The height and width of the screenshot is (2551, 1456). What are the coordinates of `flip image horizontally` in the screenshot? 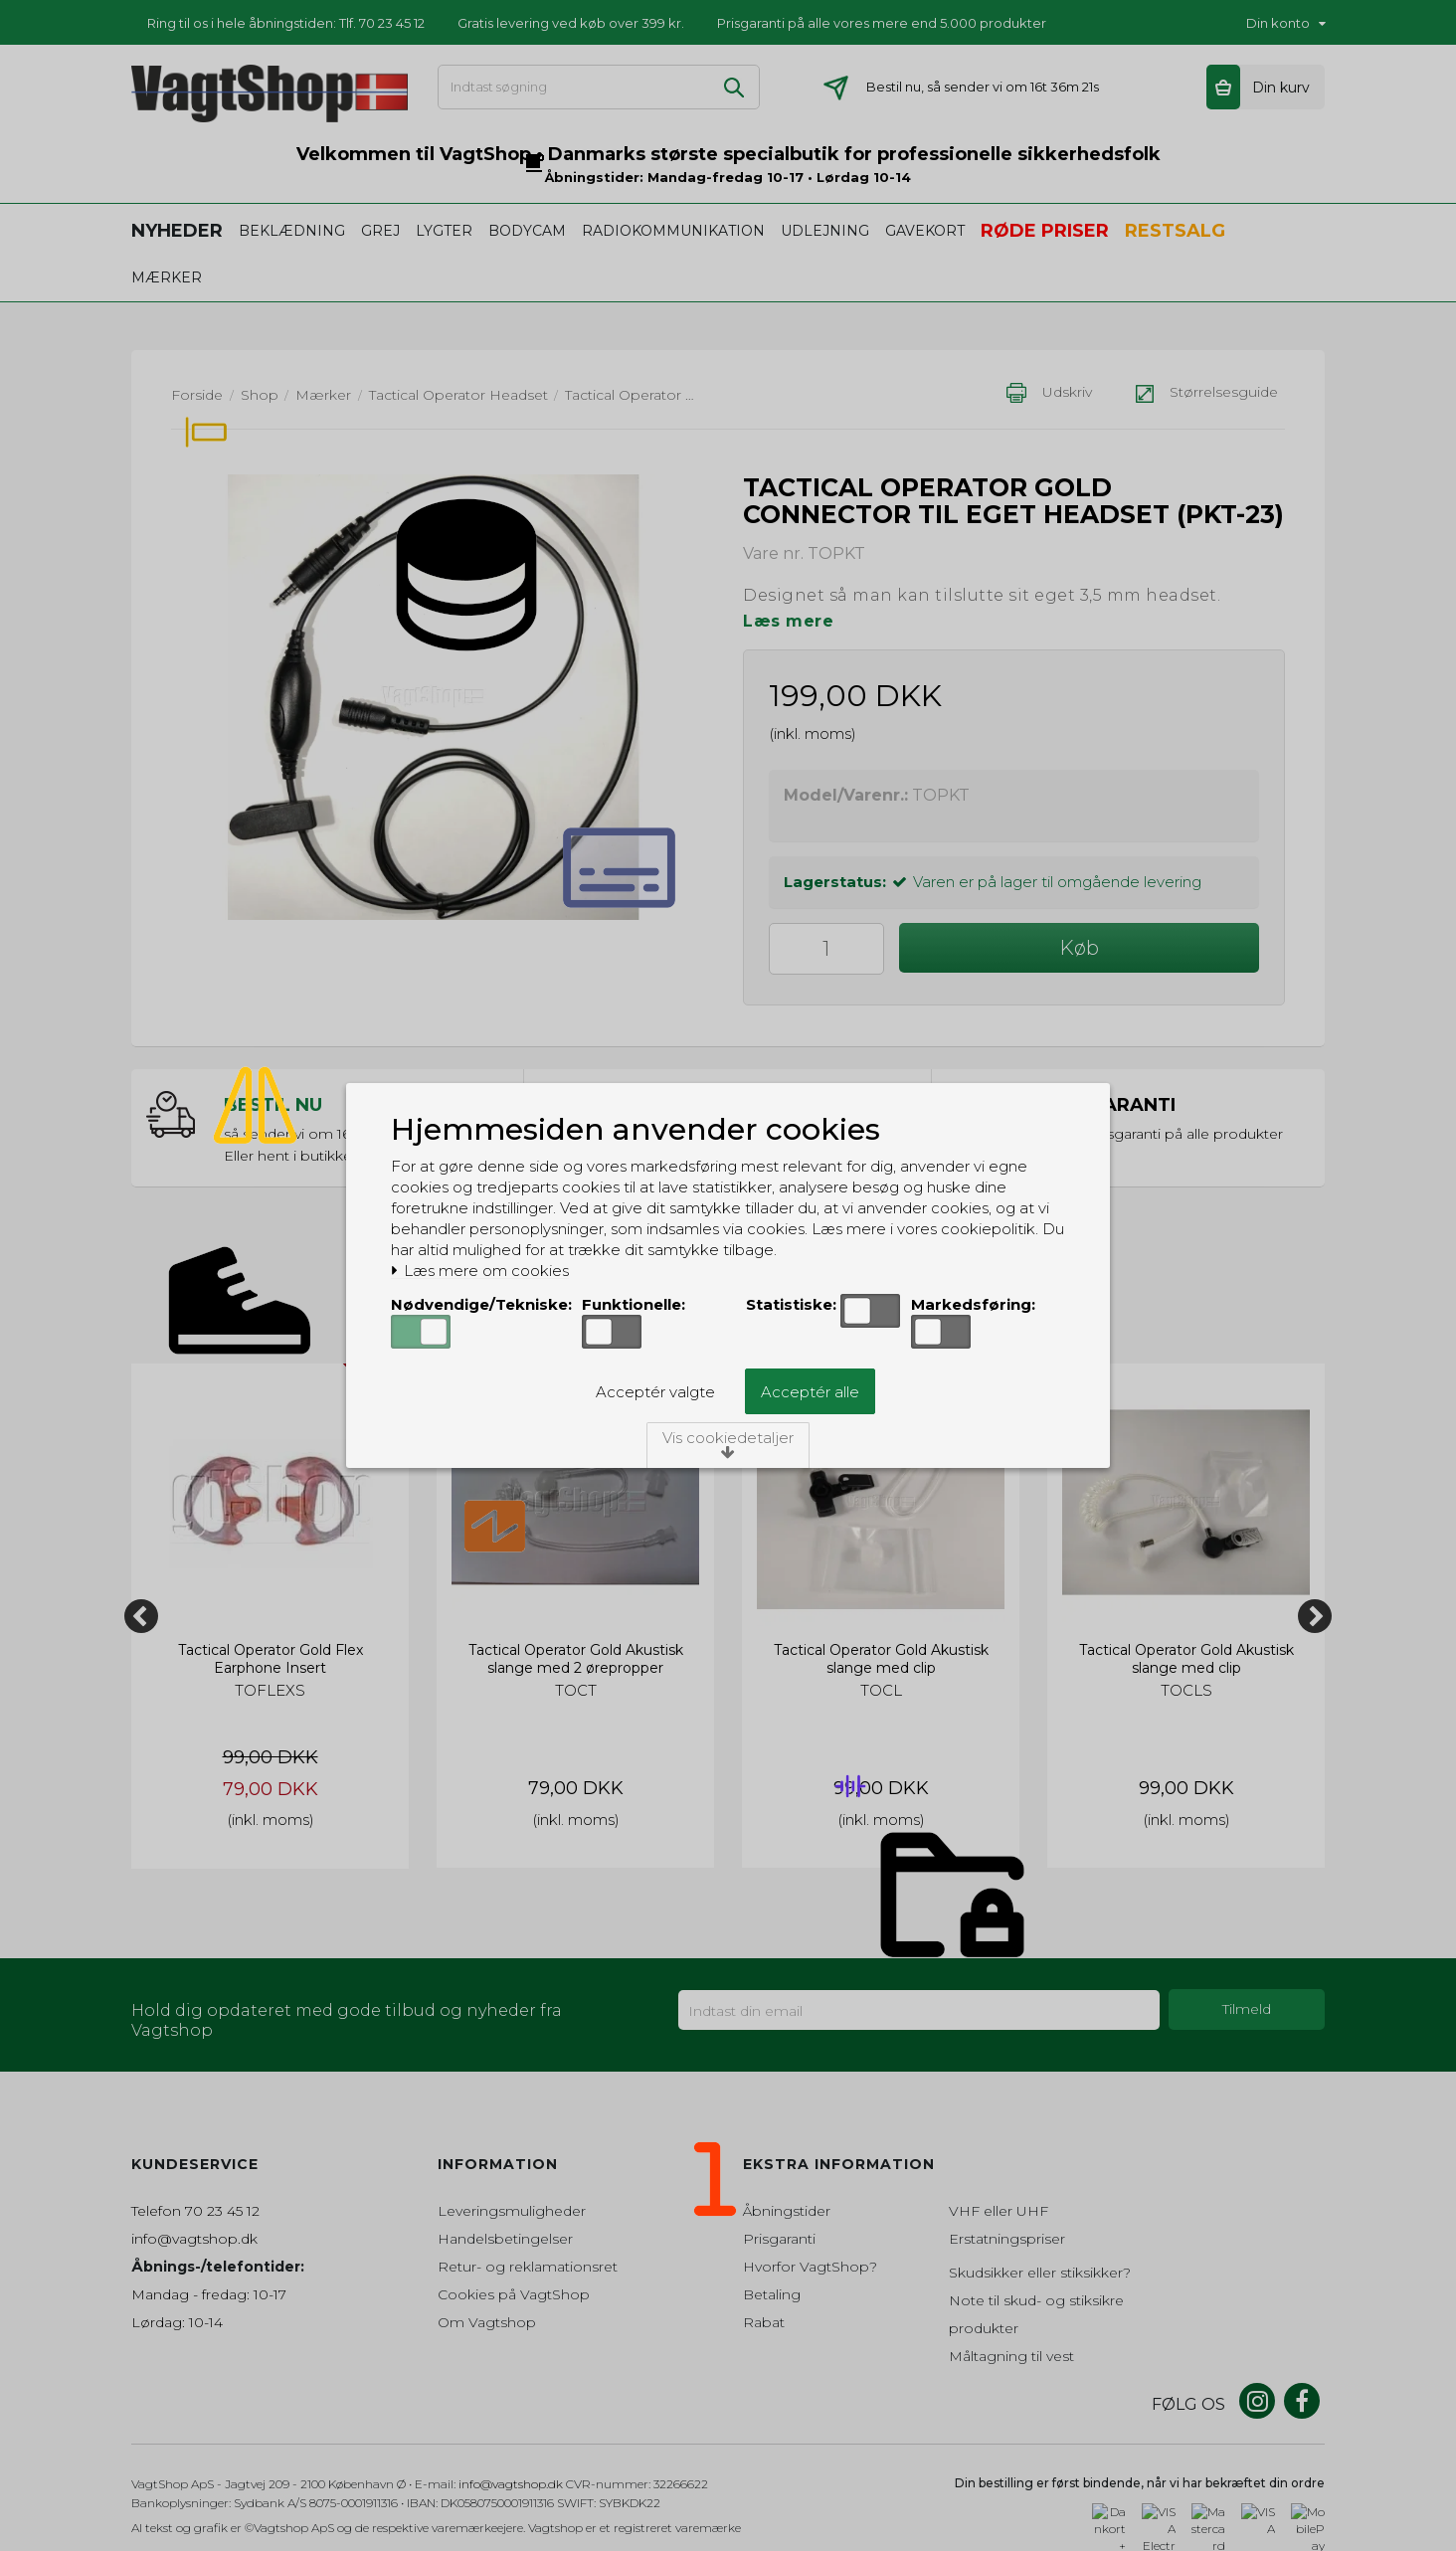 It's located at (255, 1108).